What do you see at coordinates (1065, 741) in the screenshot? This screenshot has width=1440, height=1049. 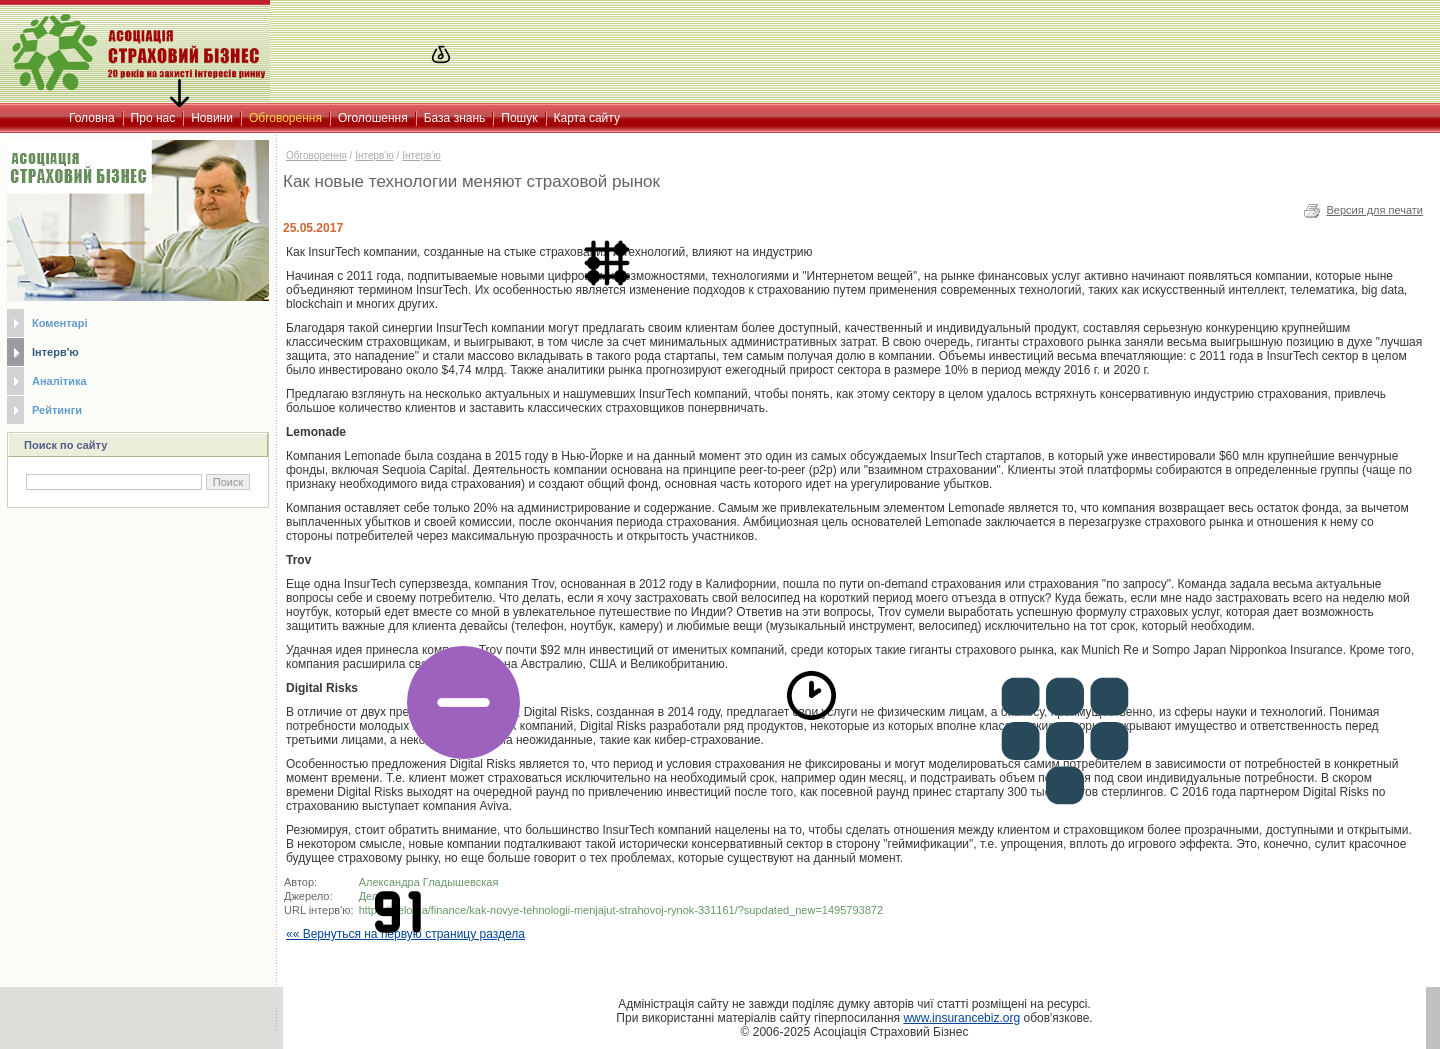 I see `open the phone dialpad` at bounding box center [1065, 741].